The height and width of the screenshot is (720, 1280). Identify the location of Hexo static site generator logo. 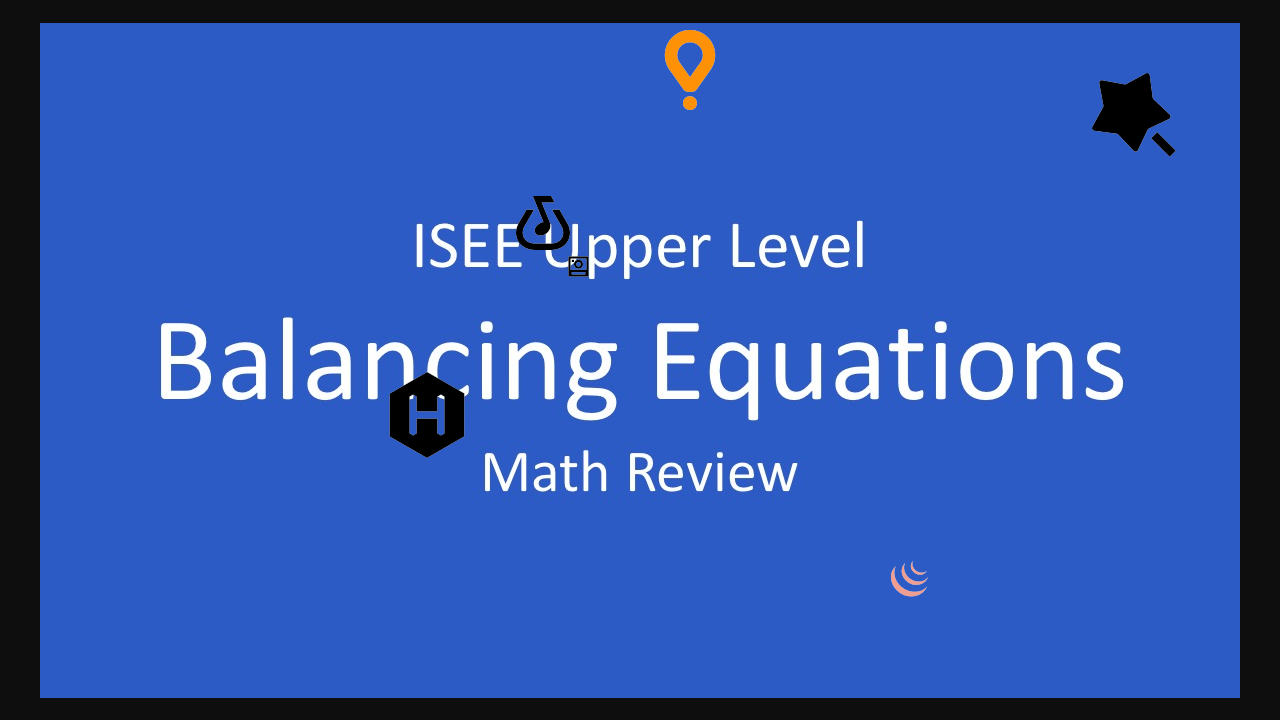
(427, 415).